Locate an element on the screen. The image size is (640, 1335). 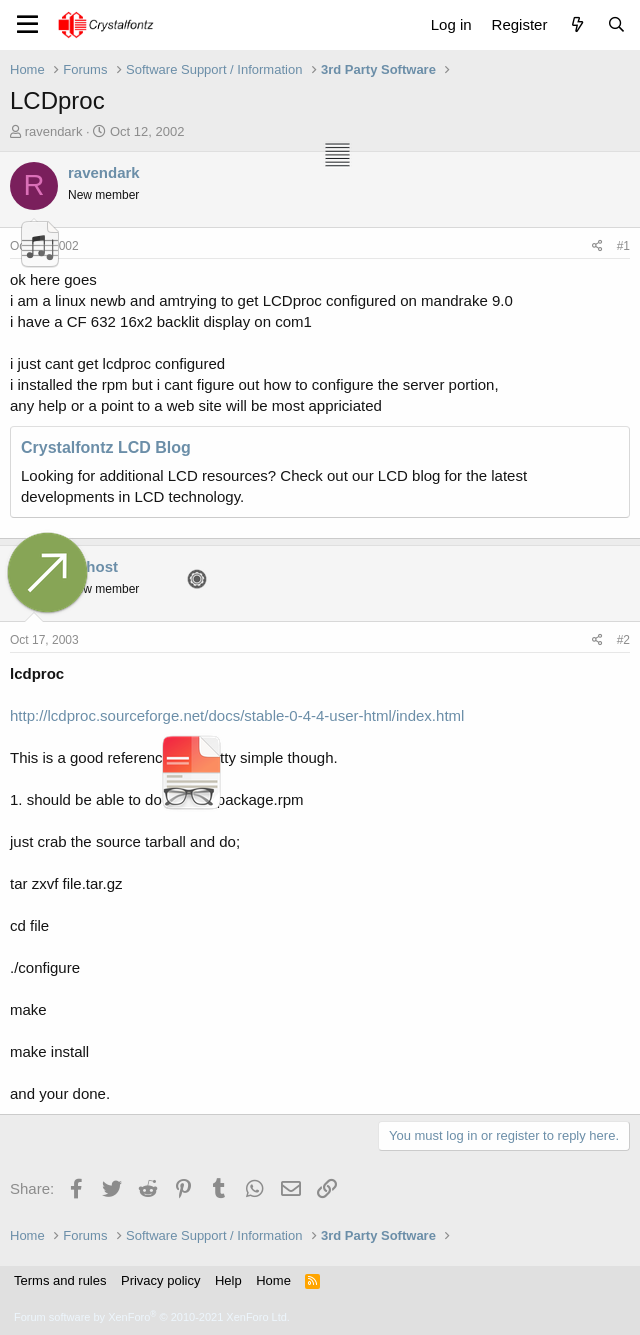
an iMelody ringtone file is located at coordinates (40, 244).